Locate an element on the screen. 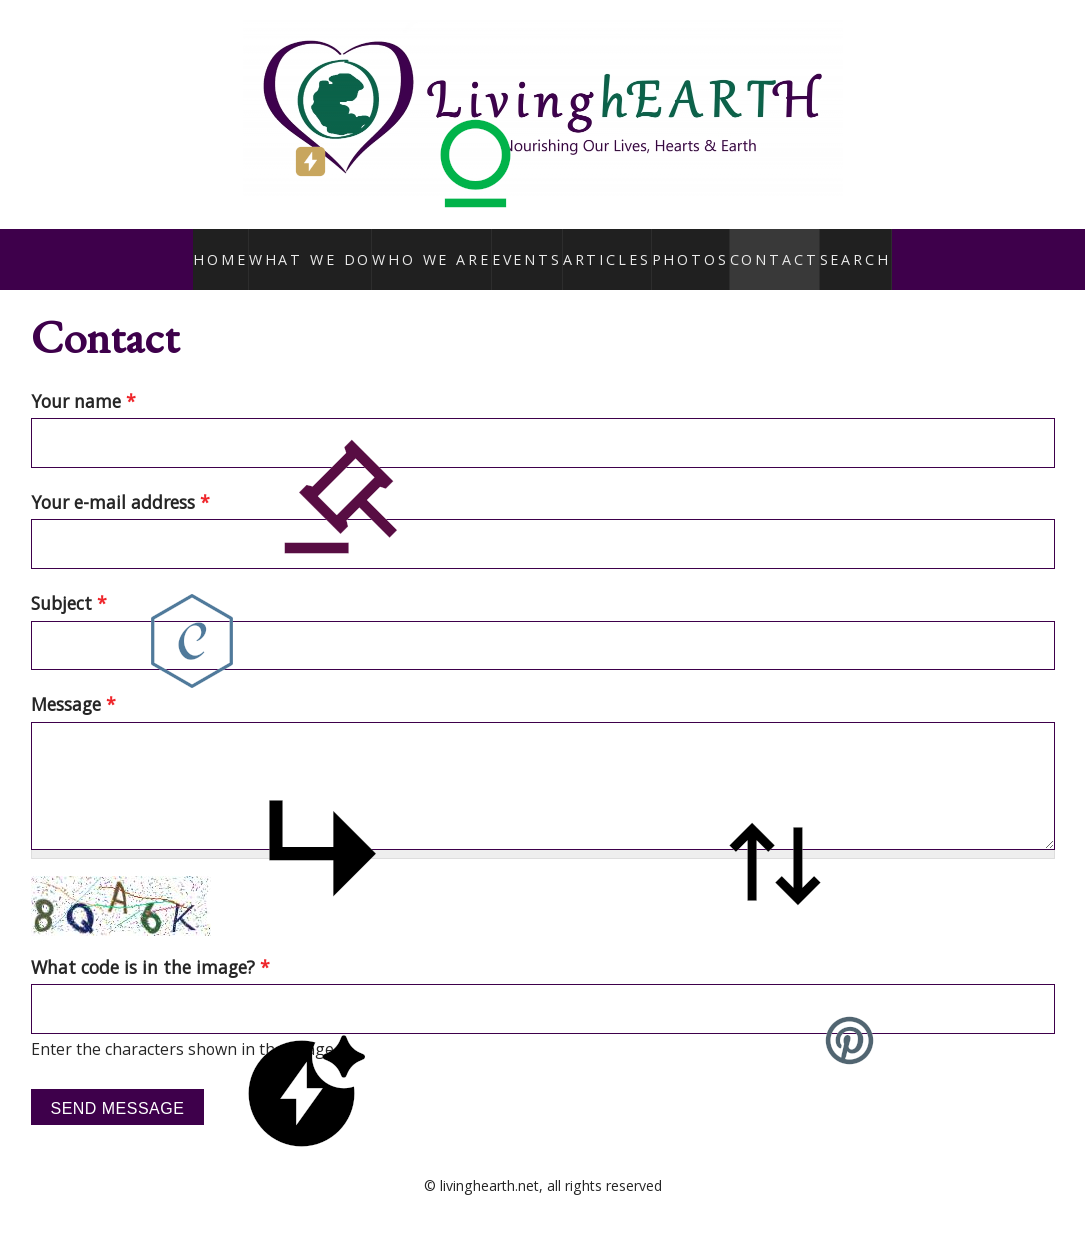 Image resolution: width=1085 pixels, height=1253 pixels. open the Chai app is located at coordinates (192, 641).